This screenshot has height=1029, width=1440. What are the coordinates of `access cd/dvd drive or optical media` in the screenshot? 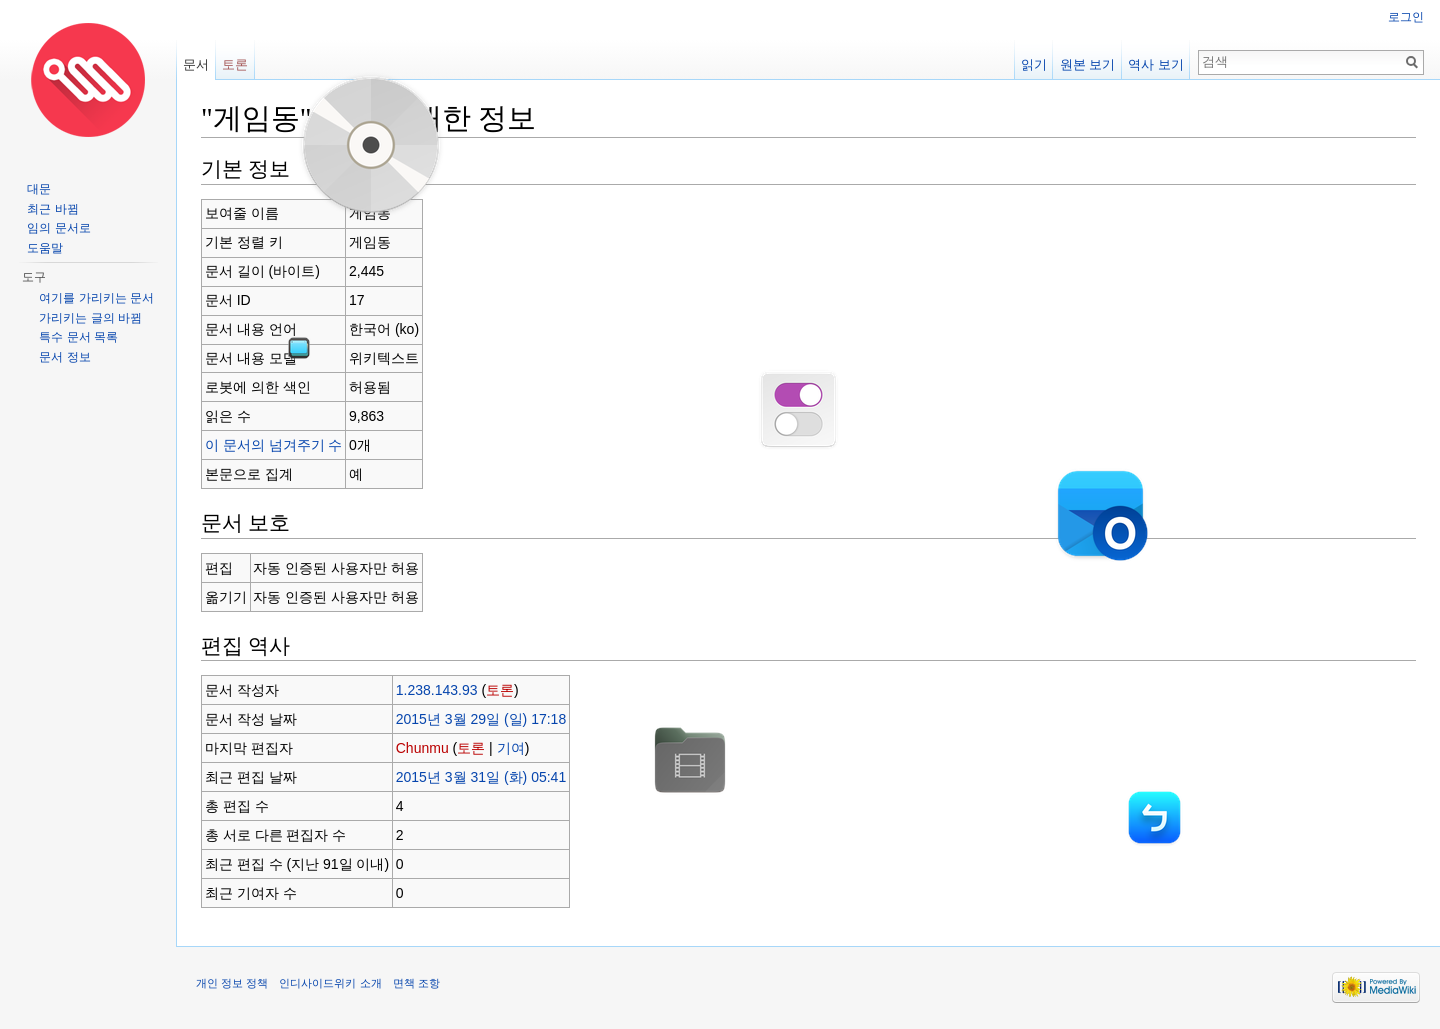 It's located at (371, 145).